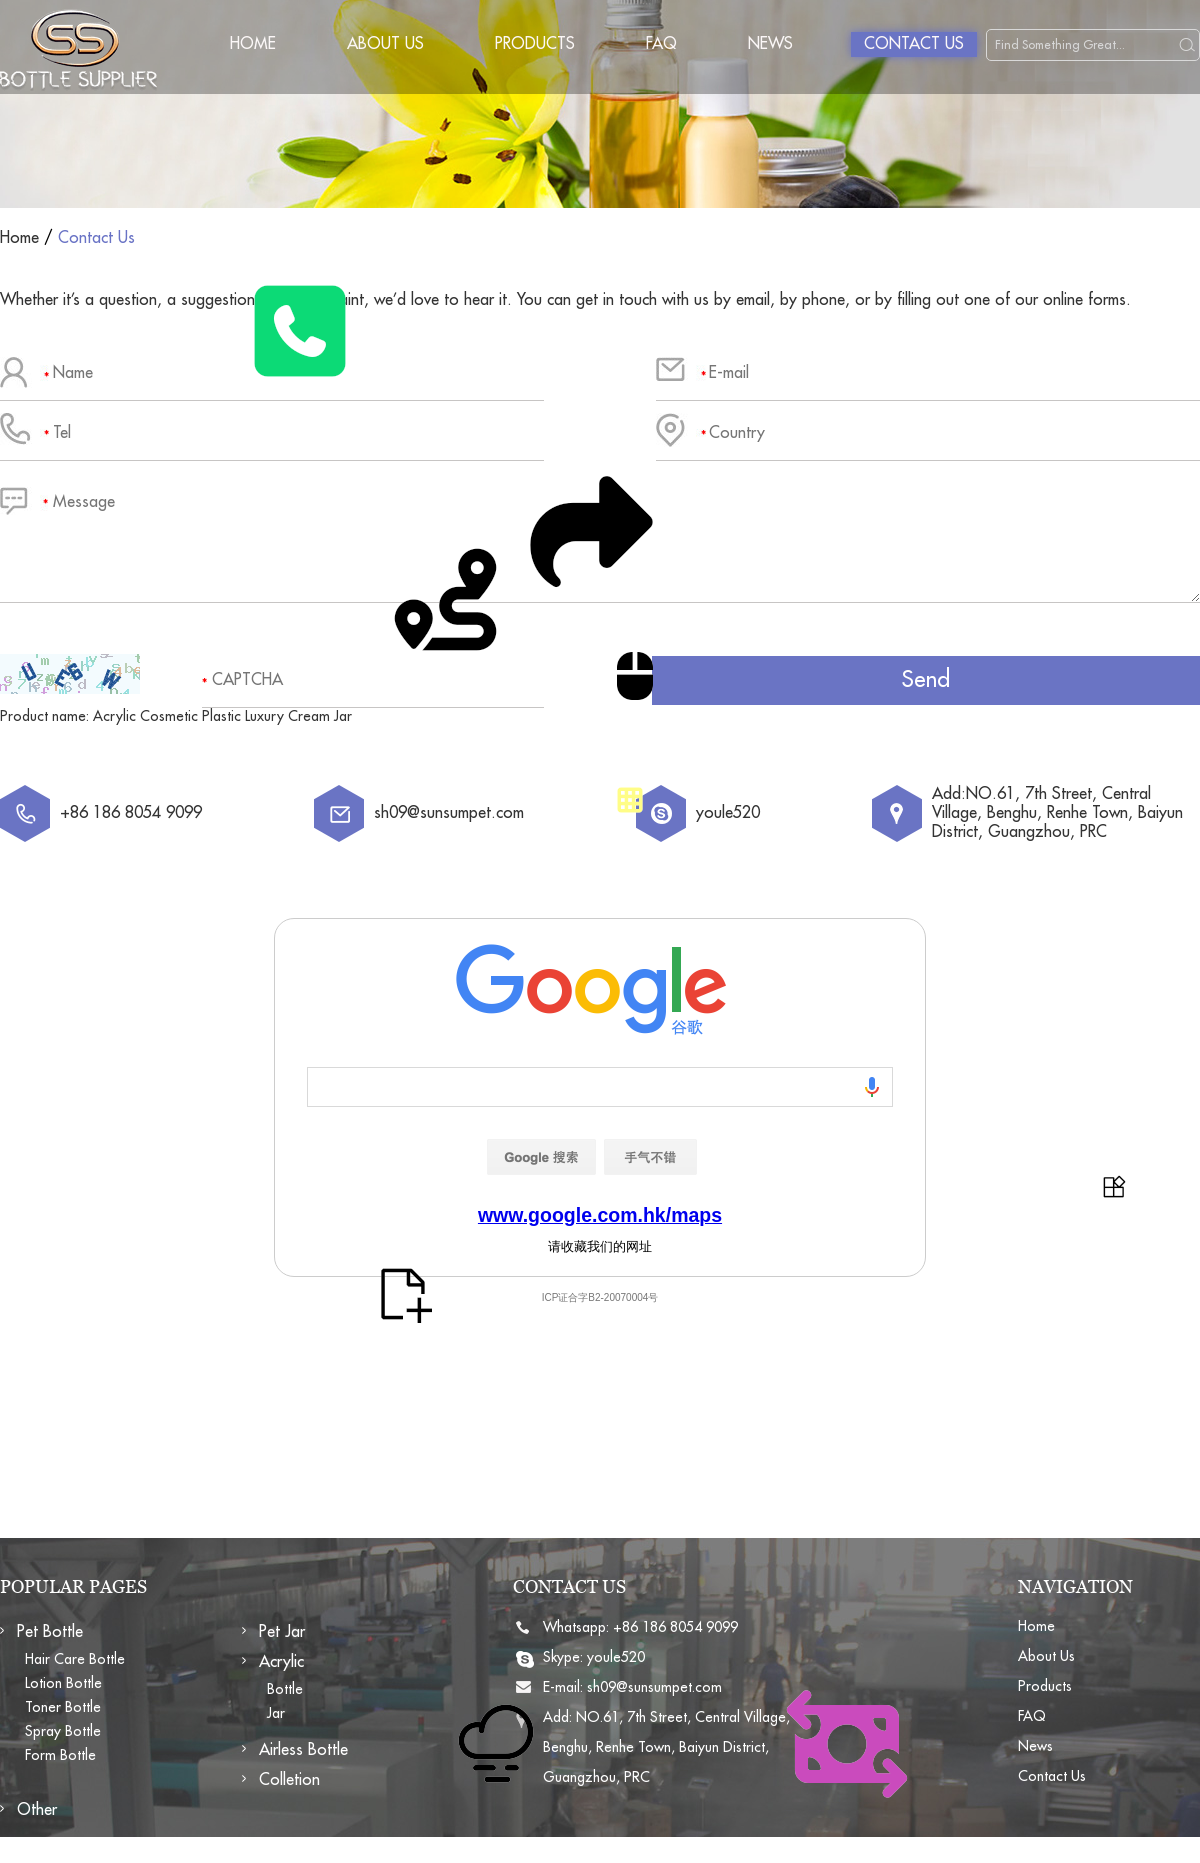 This screenshot has height=1863, width=1200. I want to click on transfer money between accounts, so click(847, 1744).